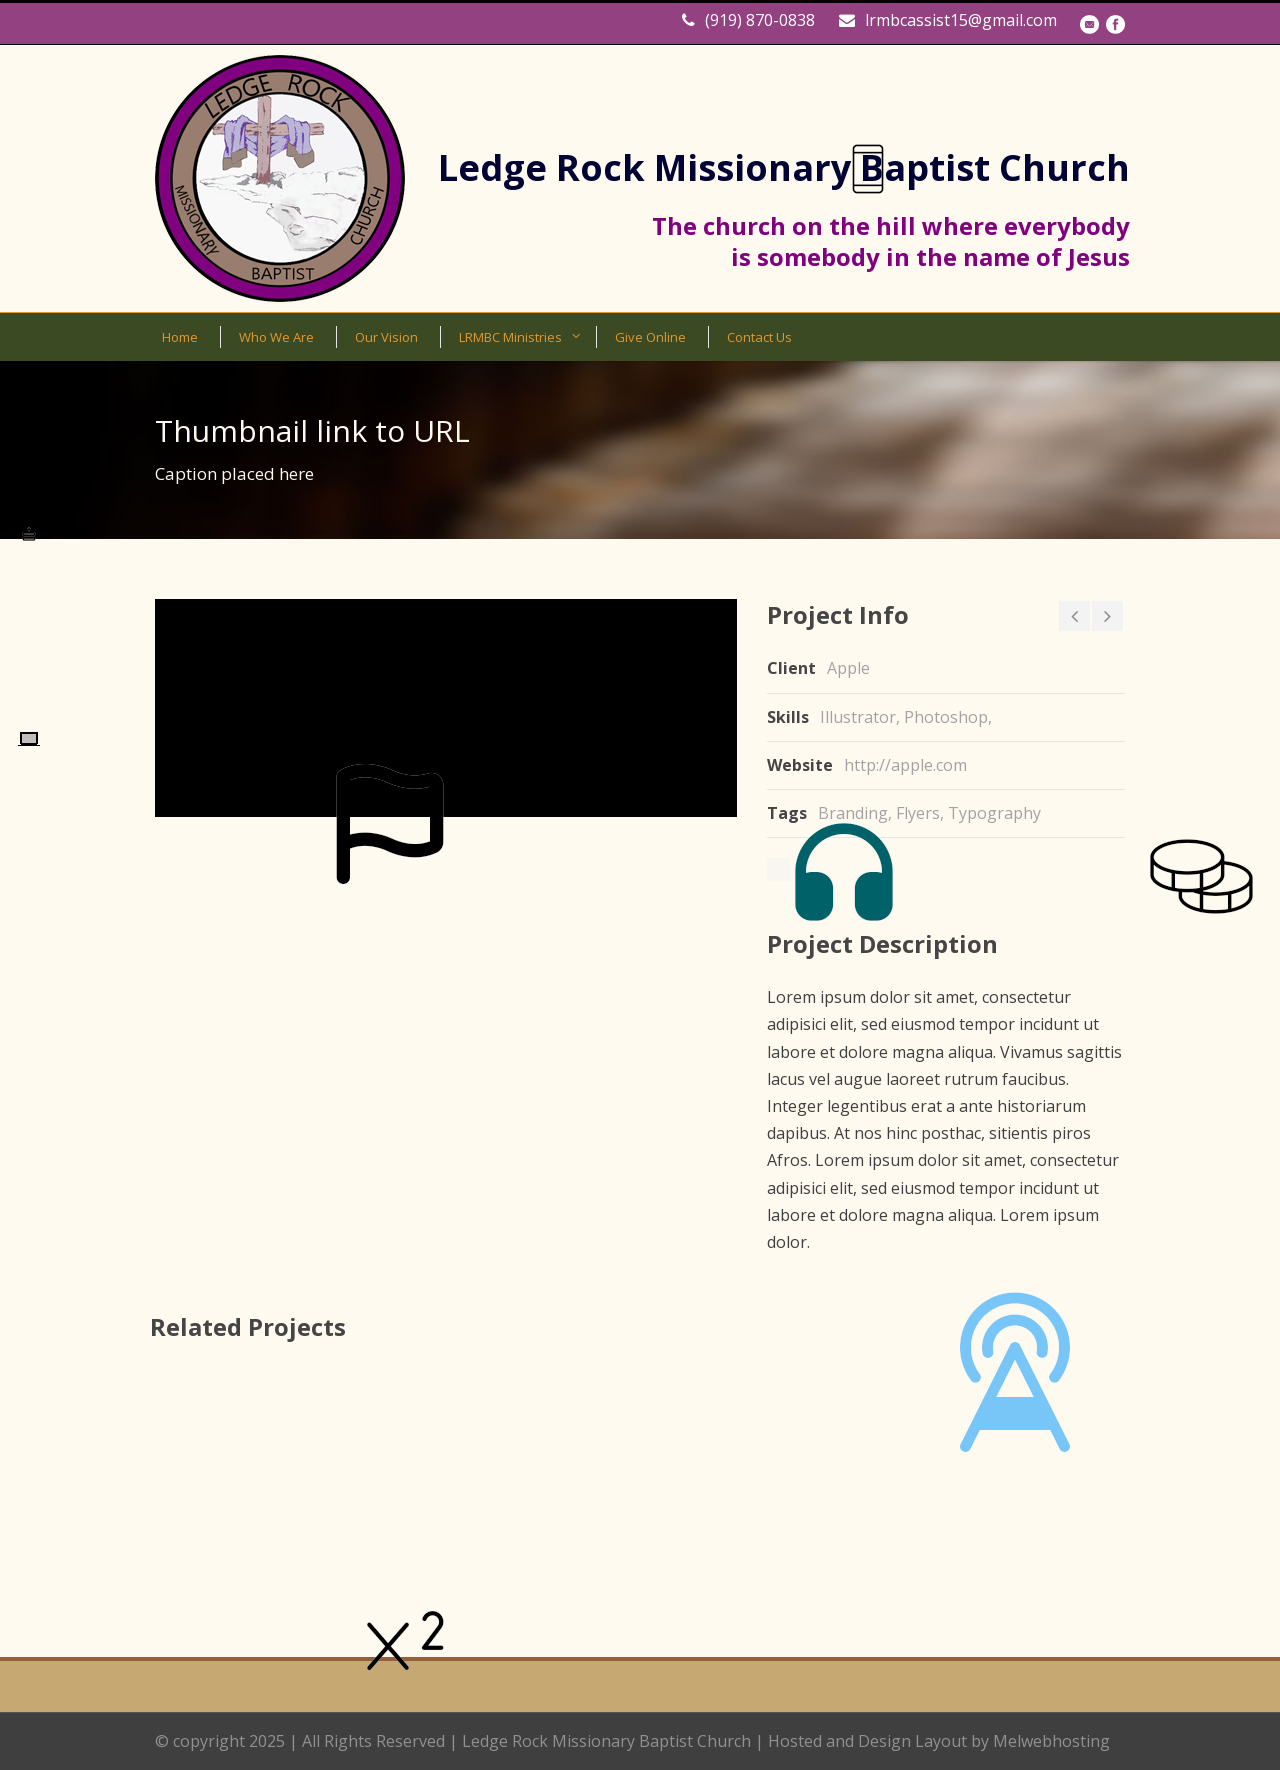 The image size is (1280, 1770). What do you see at coordinates (1201, 876) in the screenshot?
I see `view your coin balance or currency` at bounding box center [1201, 876].